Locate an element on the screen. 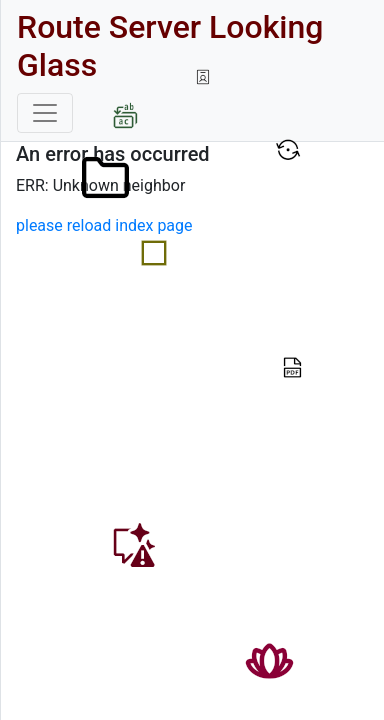 The image size is (384, 720). replace all occurrences in document is located at coordinates (124, 115).